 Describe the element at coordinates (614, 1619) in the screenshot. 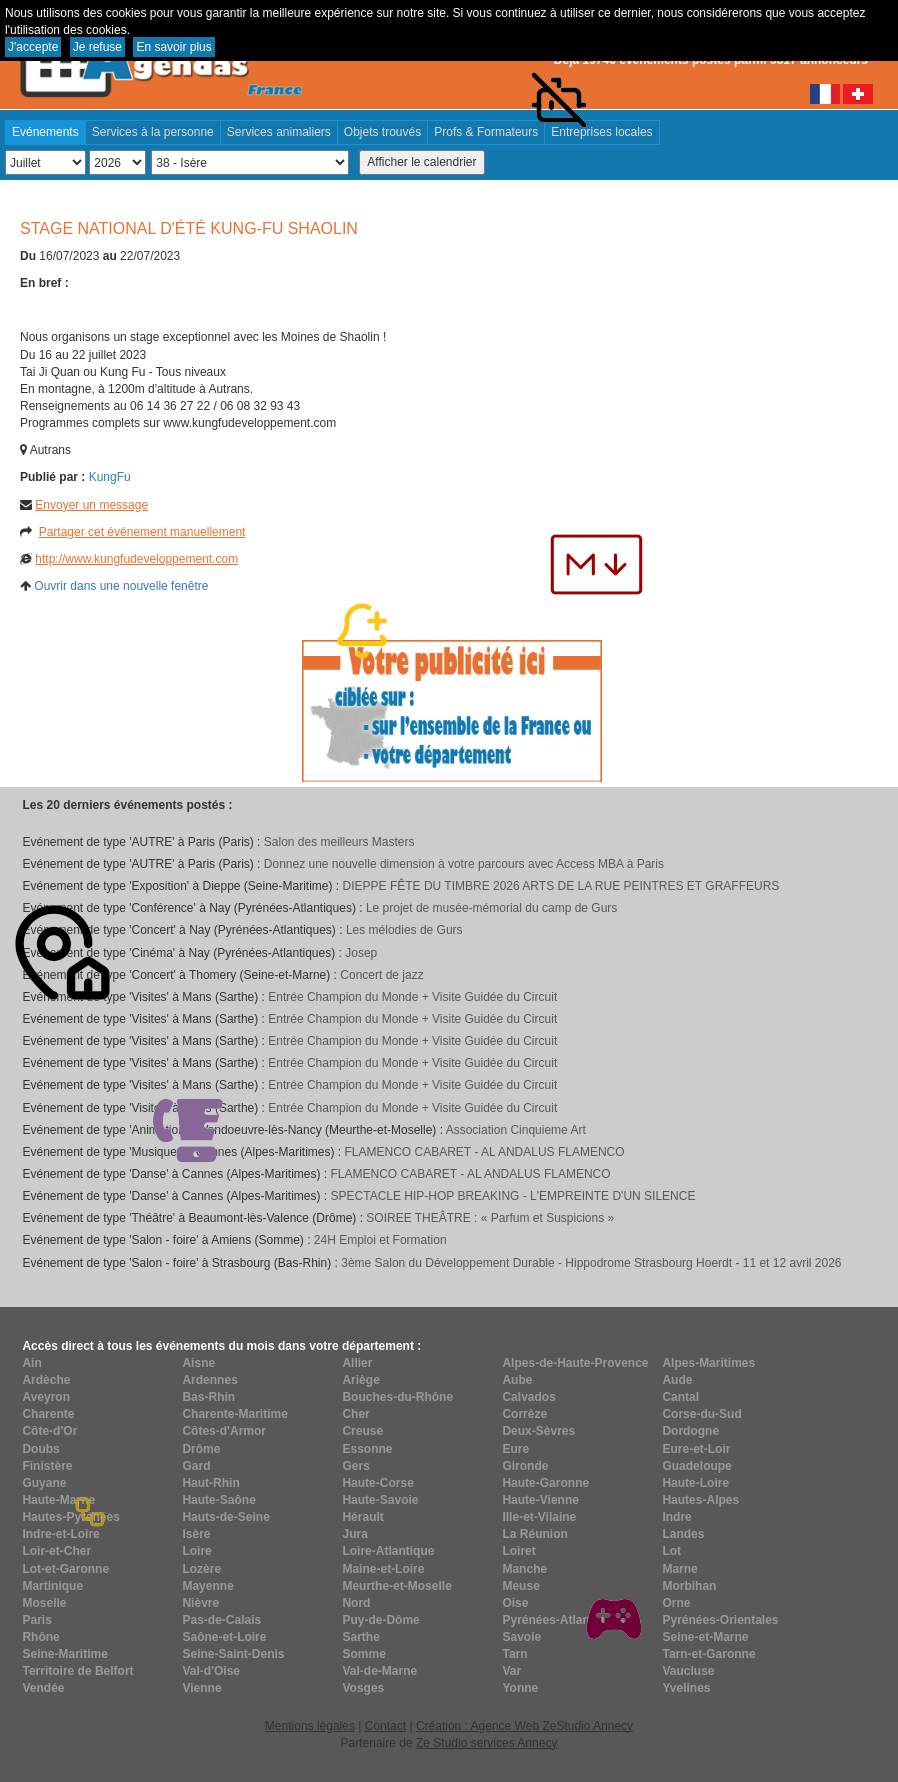

I see `access gaming features or settings` at that location.